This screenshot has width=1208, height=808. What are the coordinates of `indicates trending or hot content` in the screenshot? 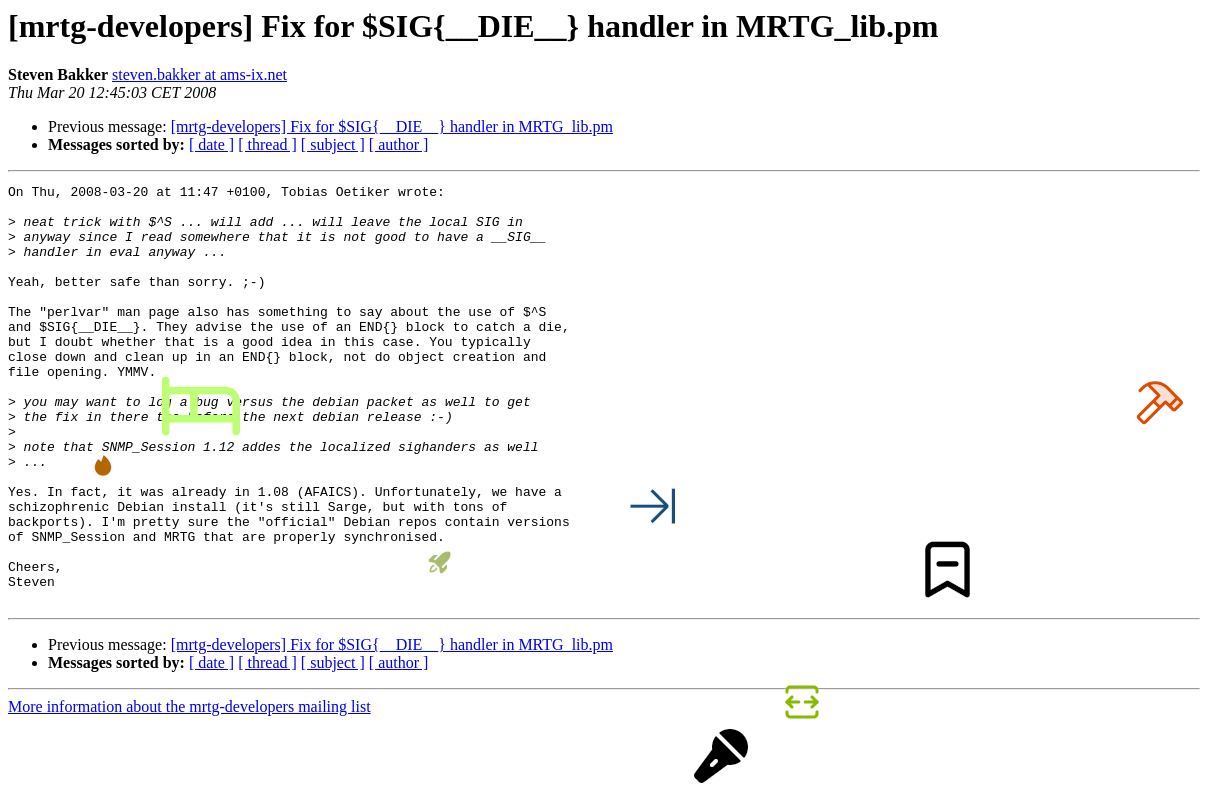 It's located at (103, 466).